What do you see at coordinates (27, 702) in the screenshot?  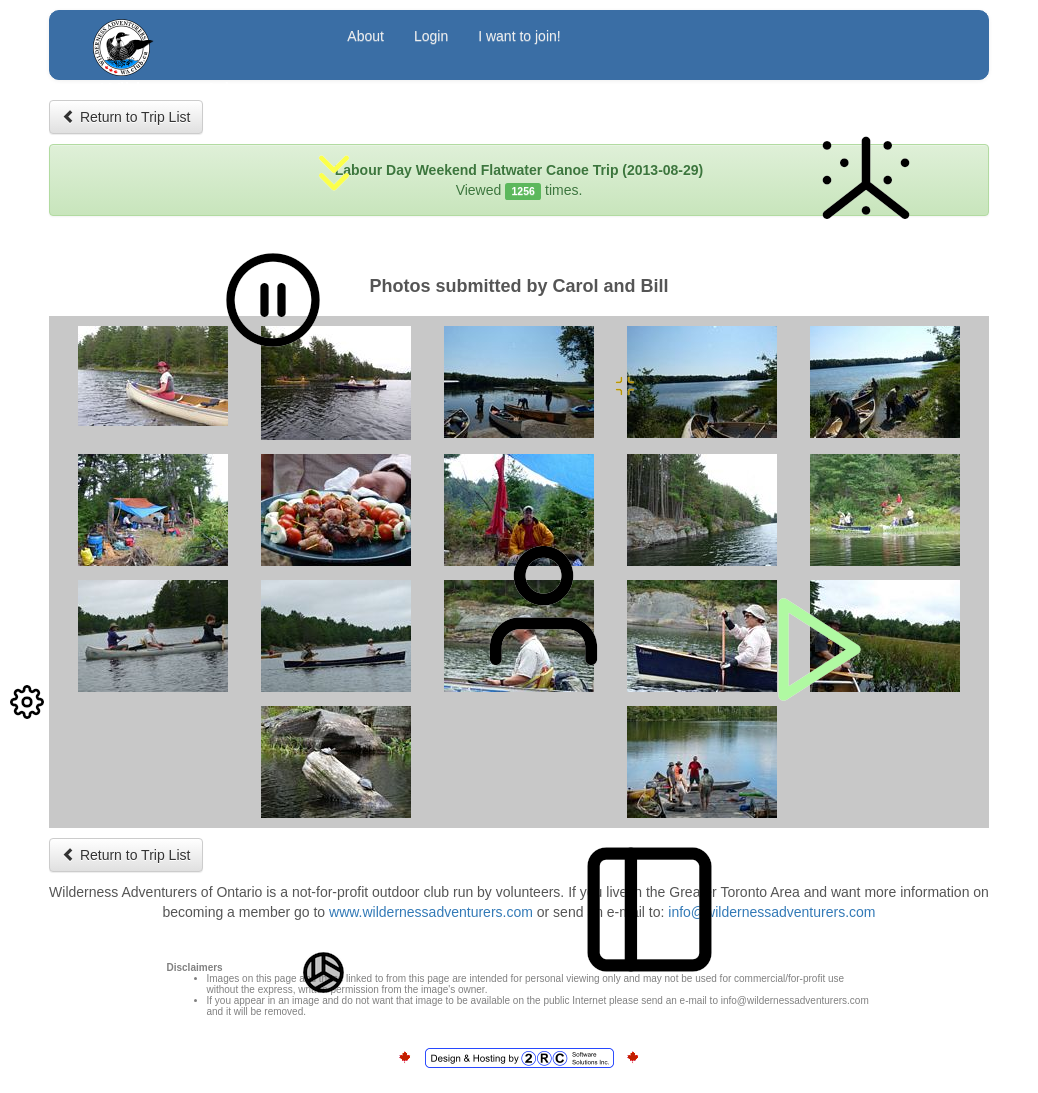 I see `access app settings and preferences` at bounding box center [27, 702].